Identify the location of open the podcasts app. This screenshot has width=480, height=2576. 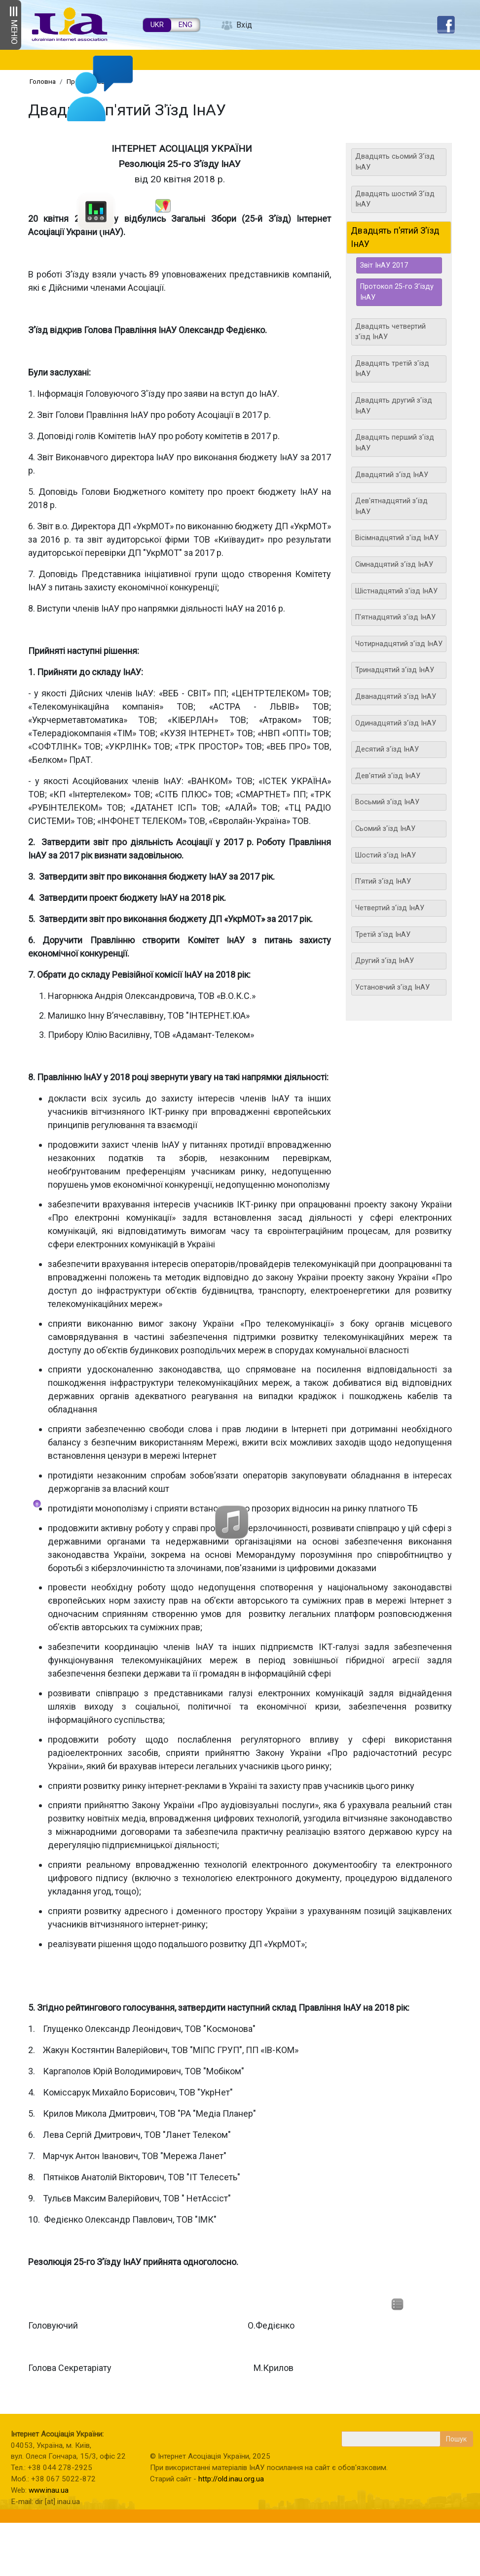
(37, 1504).